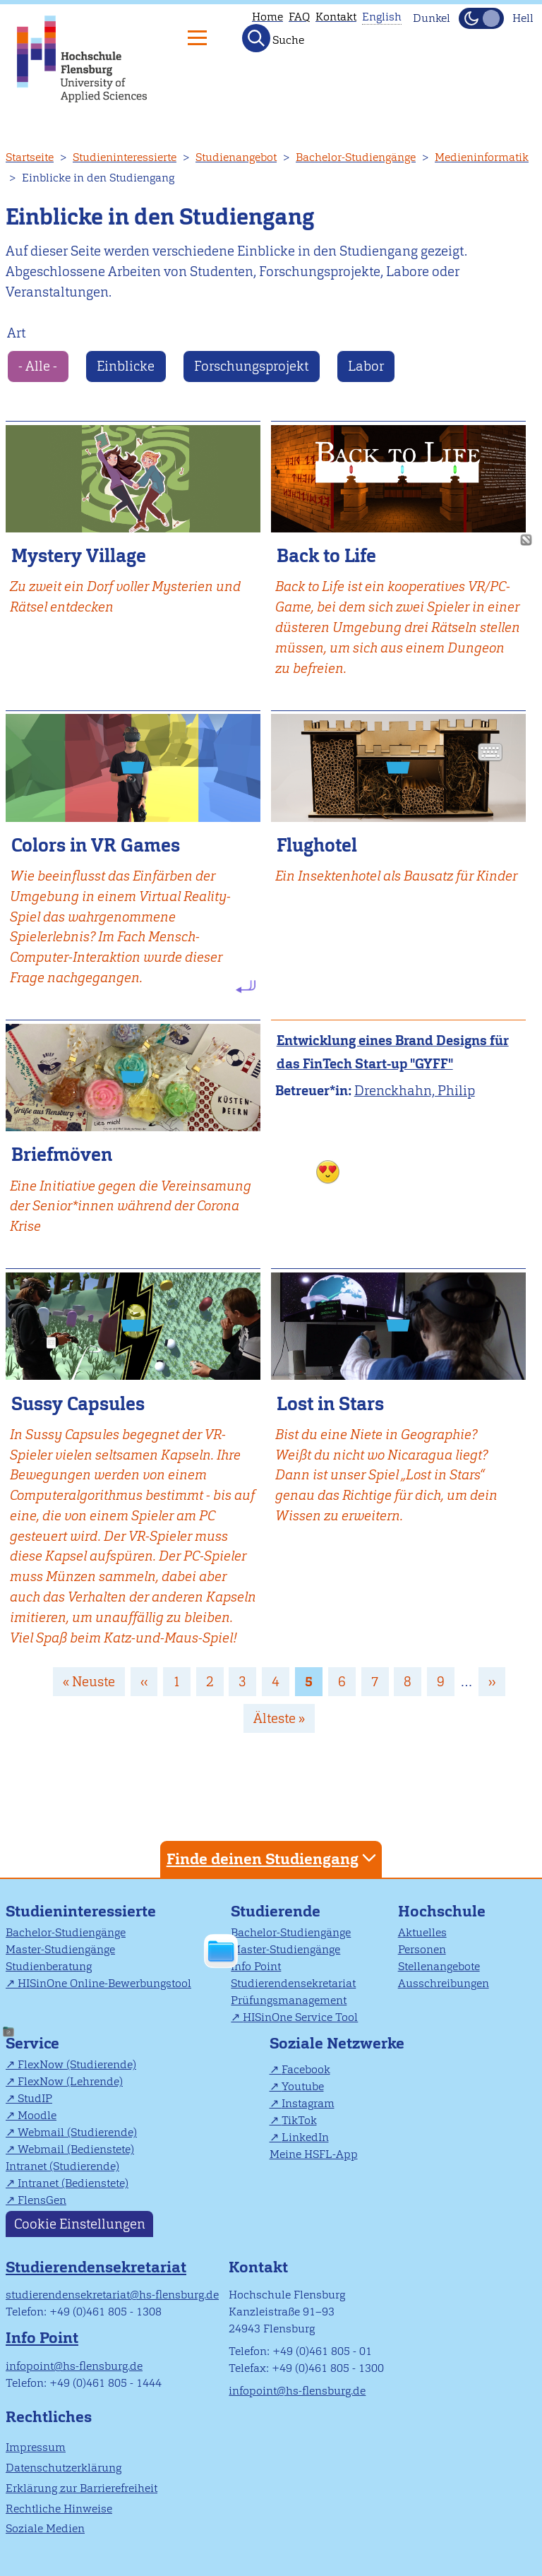 This screenshot has height=2576, width=542. I want to click on open the apple news app, so click(526, 539).